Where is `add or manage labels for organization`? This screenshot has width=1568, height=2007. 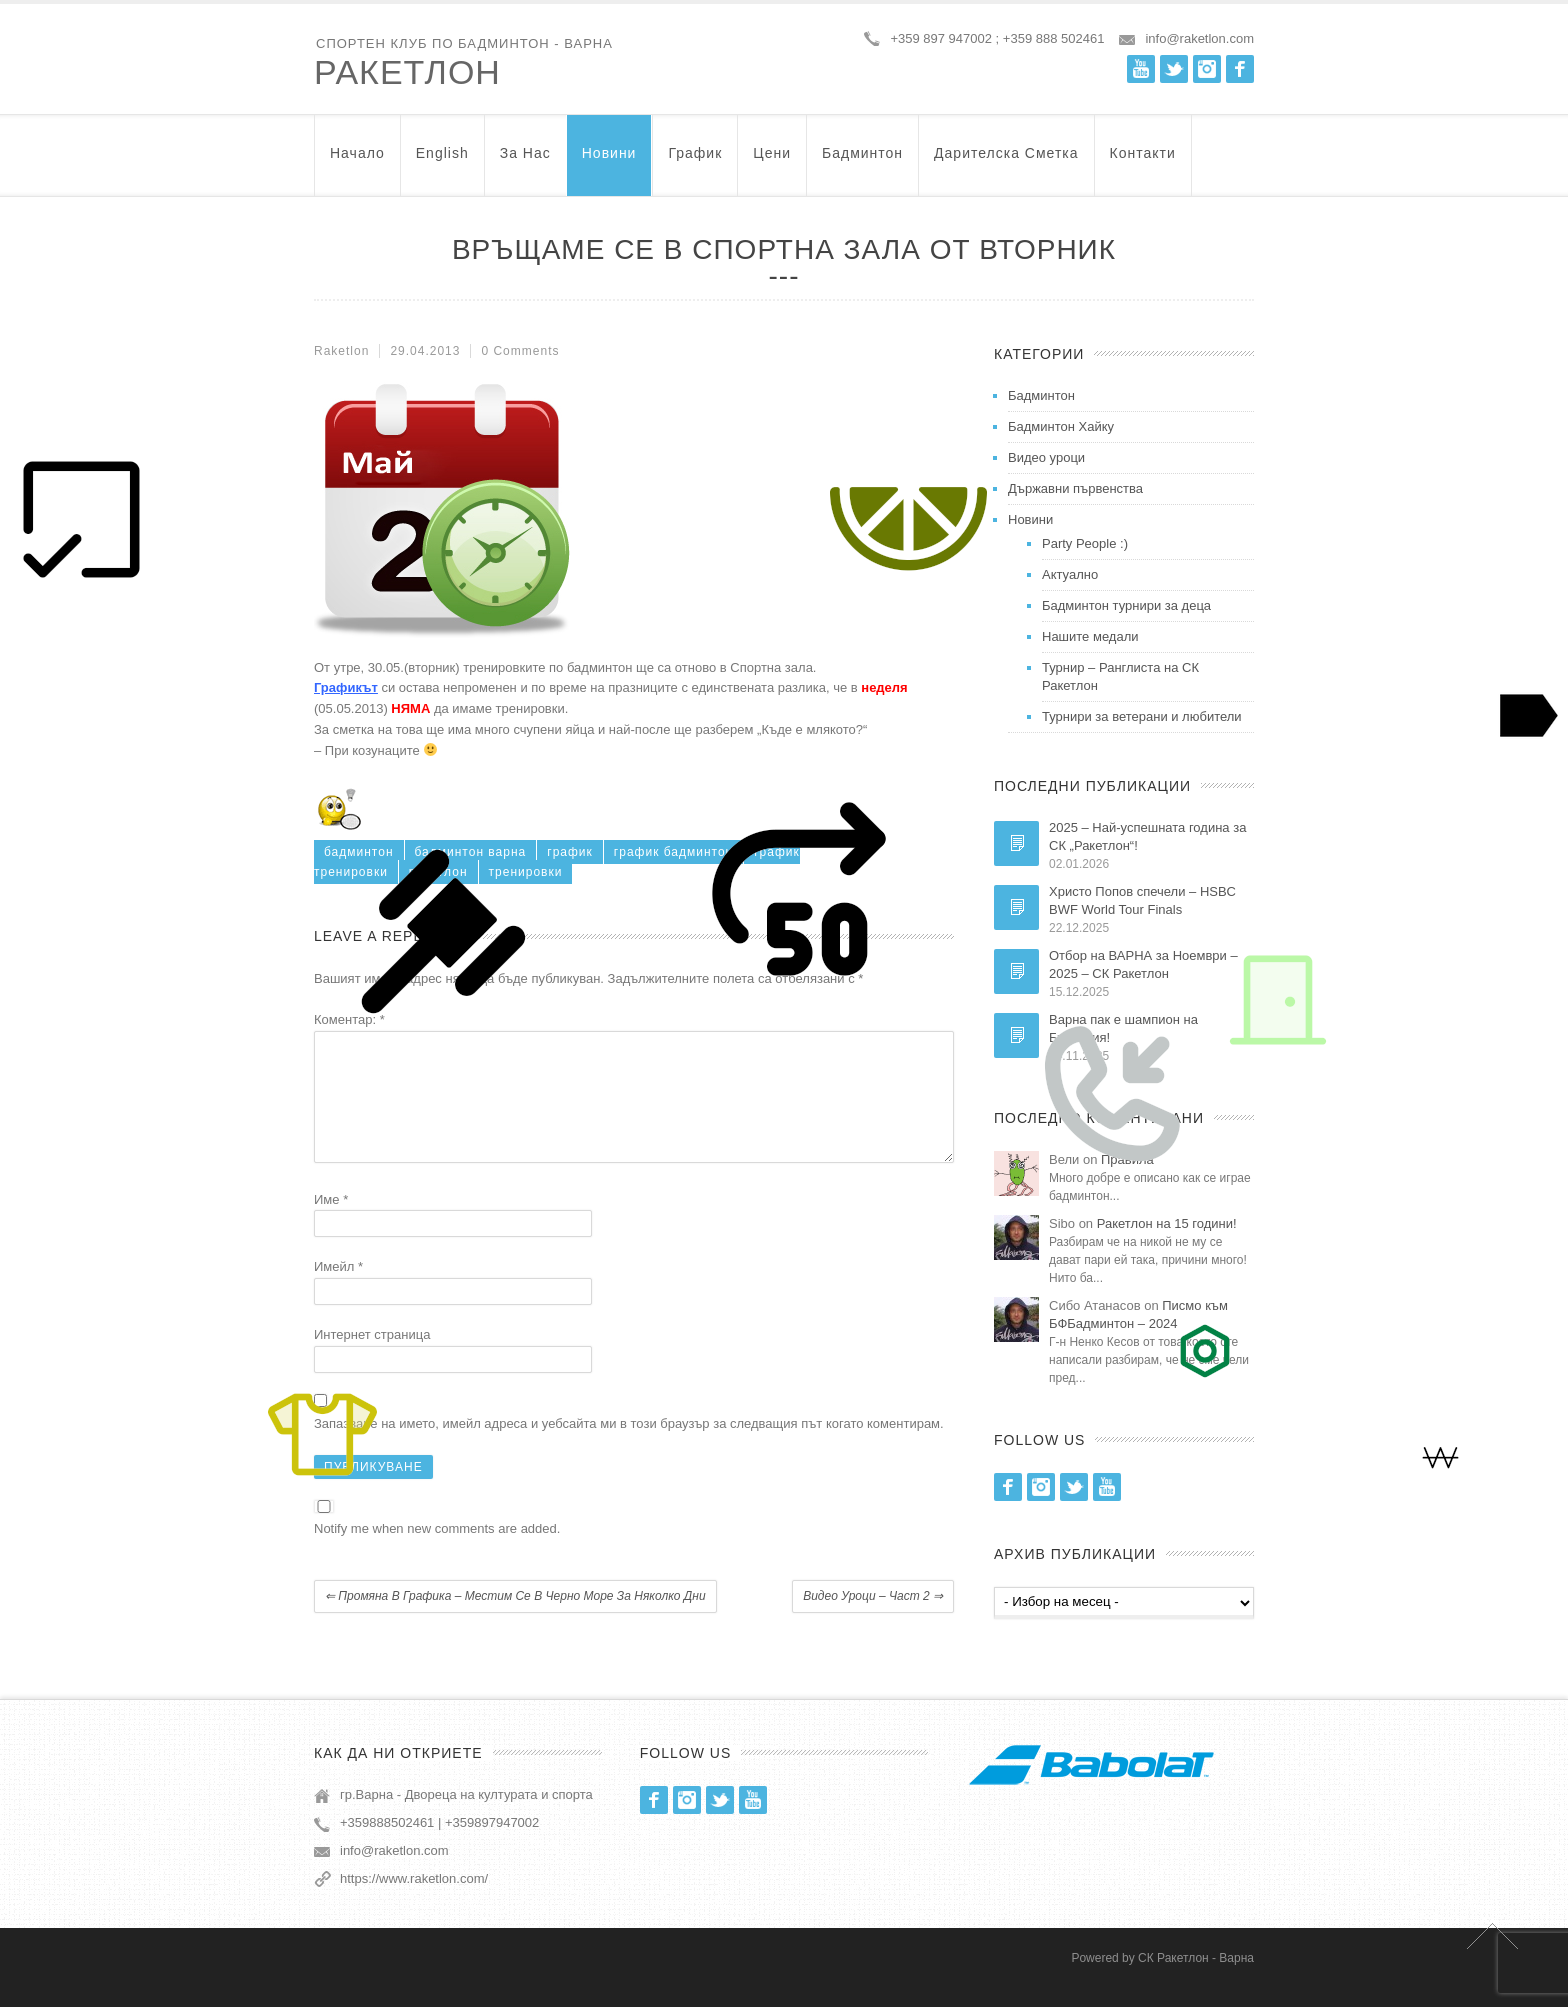
add or manage labels for organization is located at coordinates (1527, 715).